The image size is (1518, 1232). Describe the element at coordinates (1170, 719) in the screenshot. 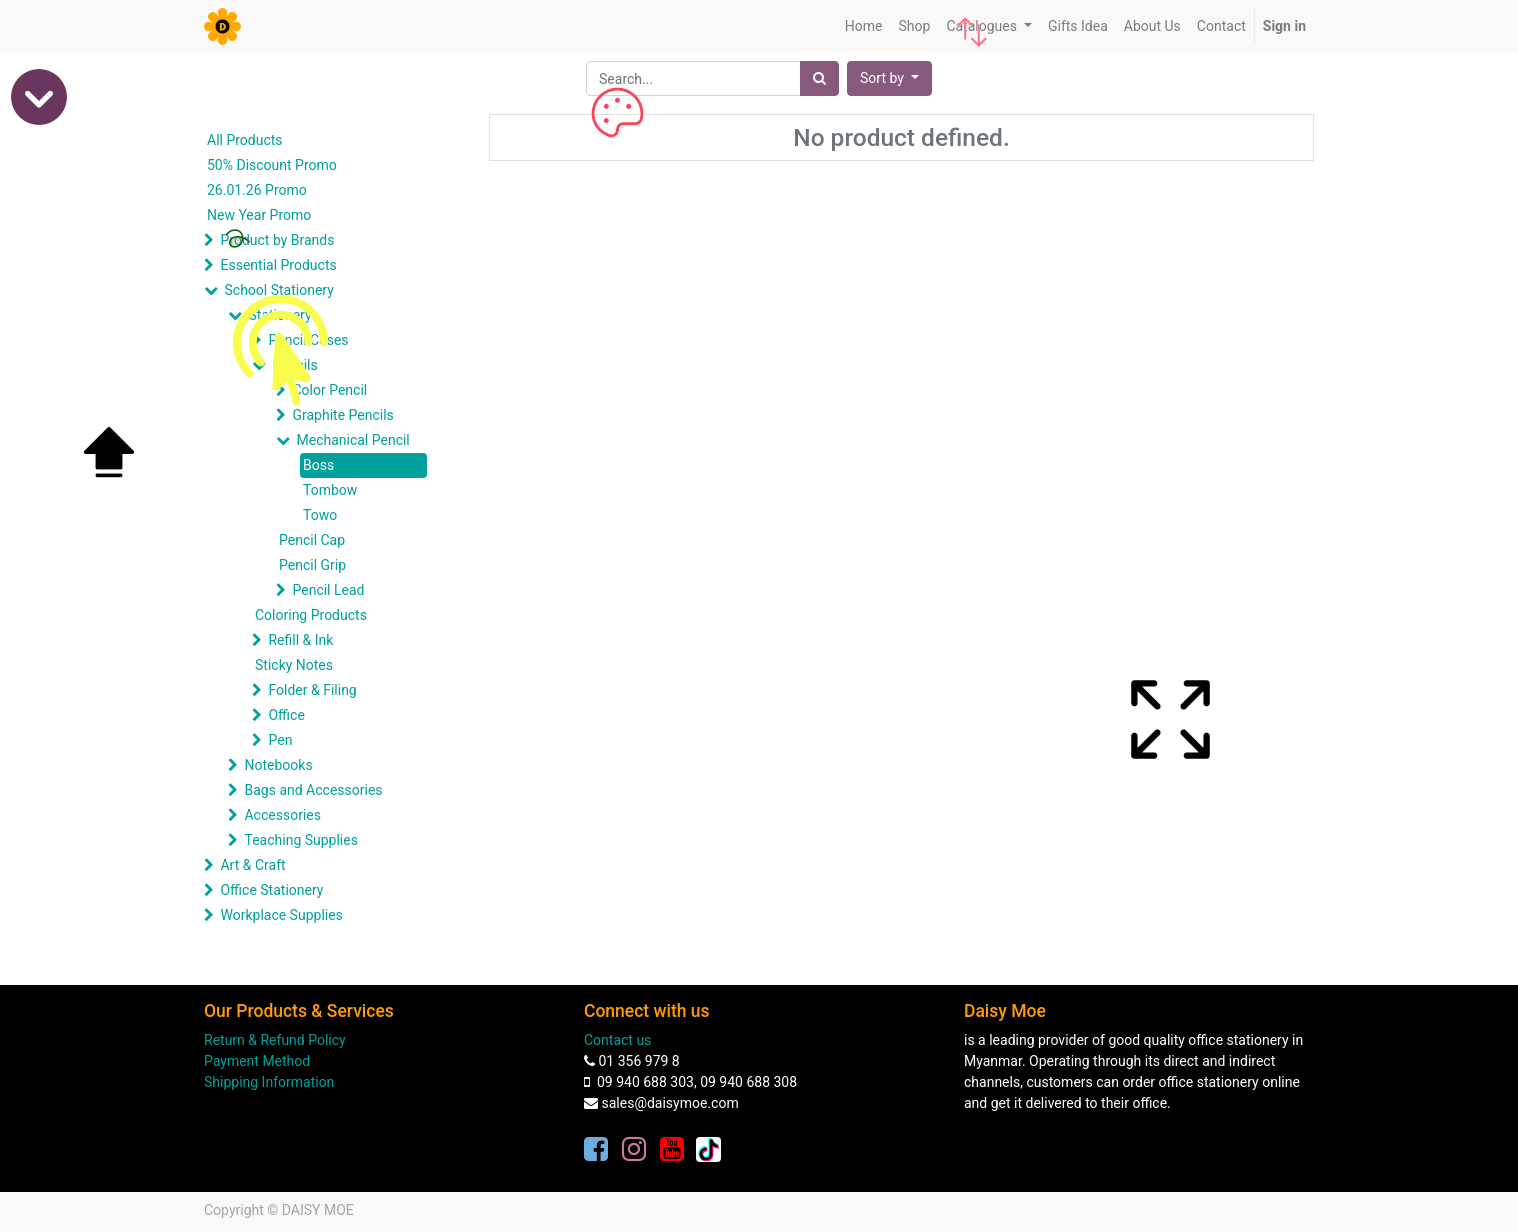

I see `expand to fullscreen mode` at that location.